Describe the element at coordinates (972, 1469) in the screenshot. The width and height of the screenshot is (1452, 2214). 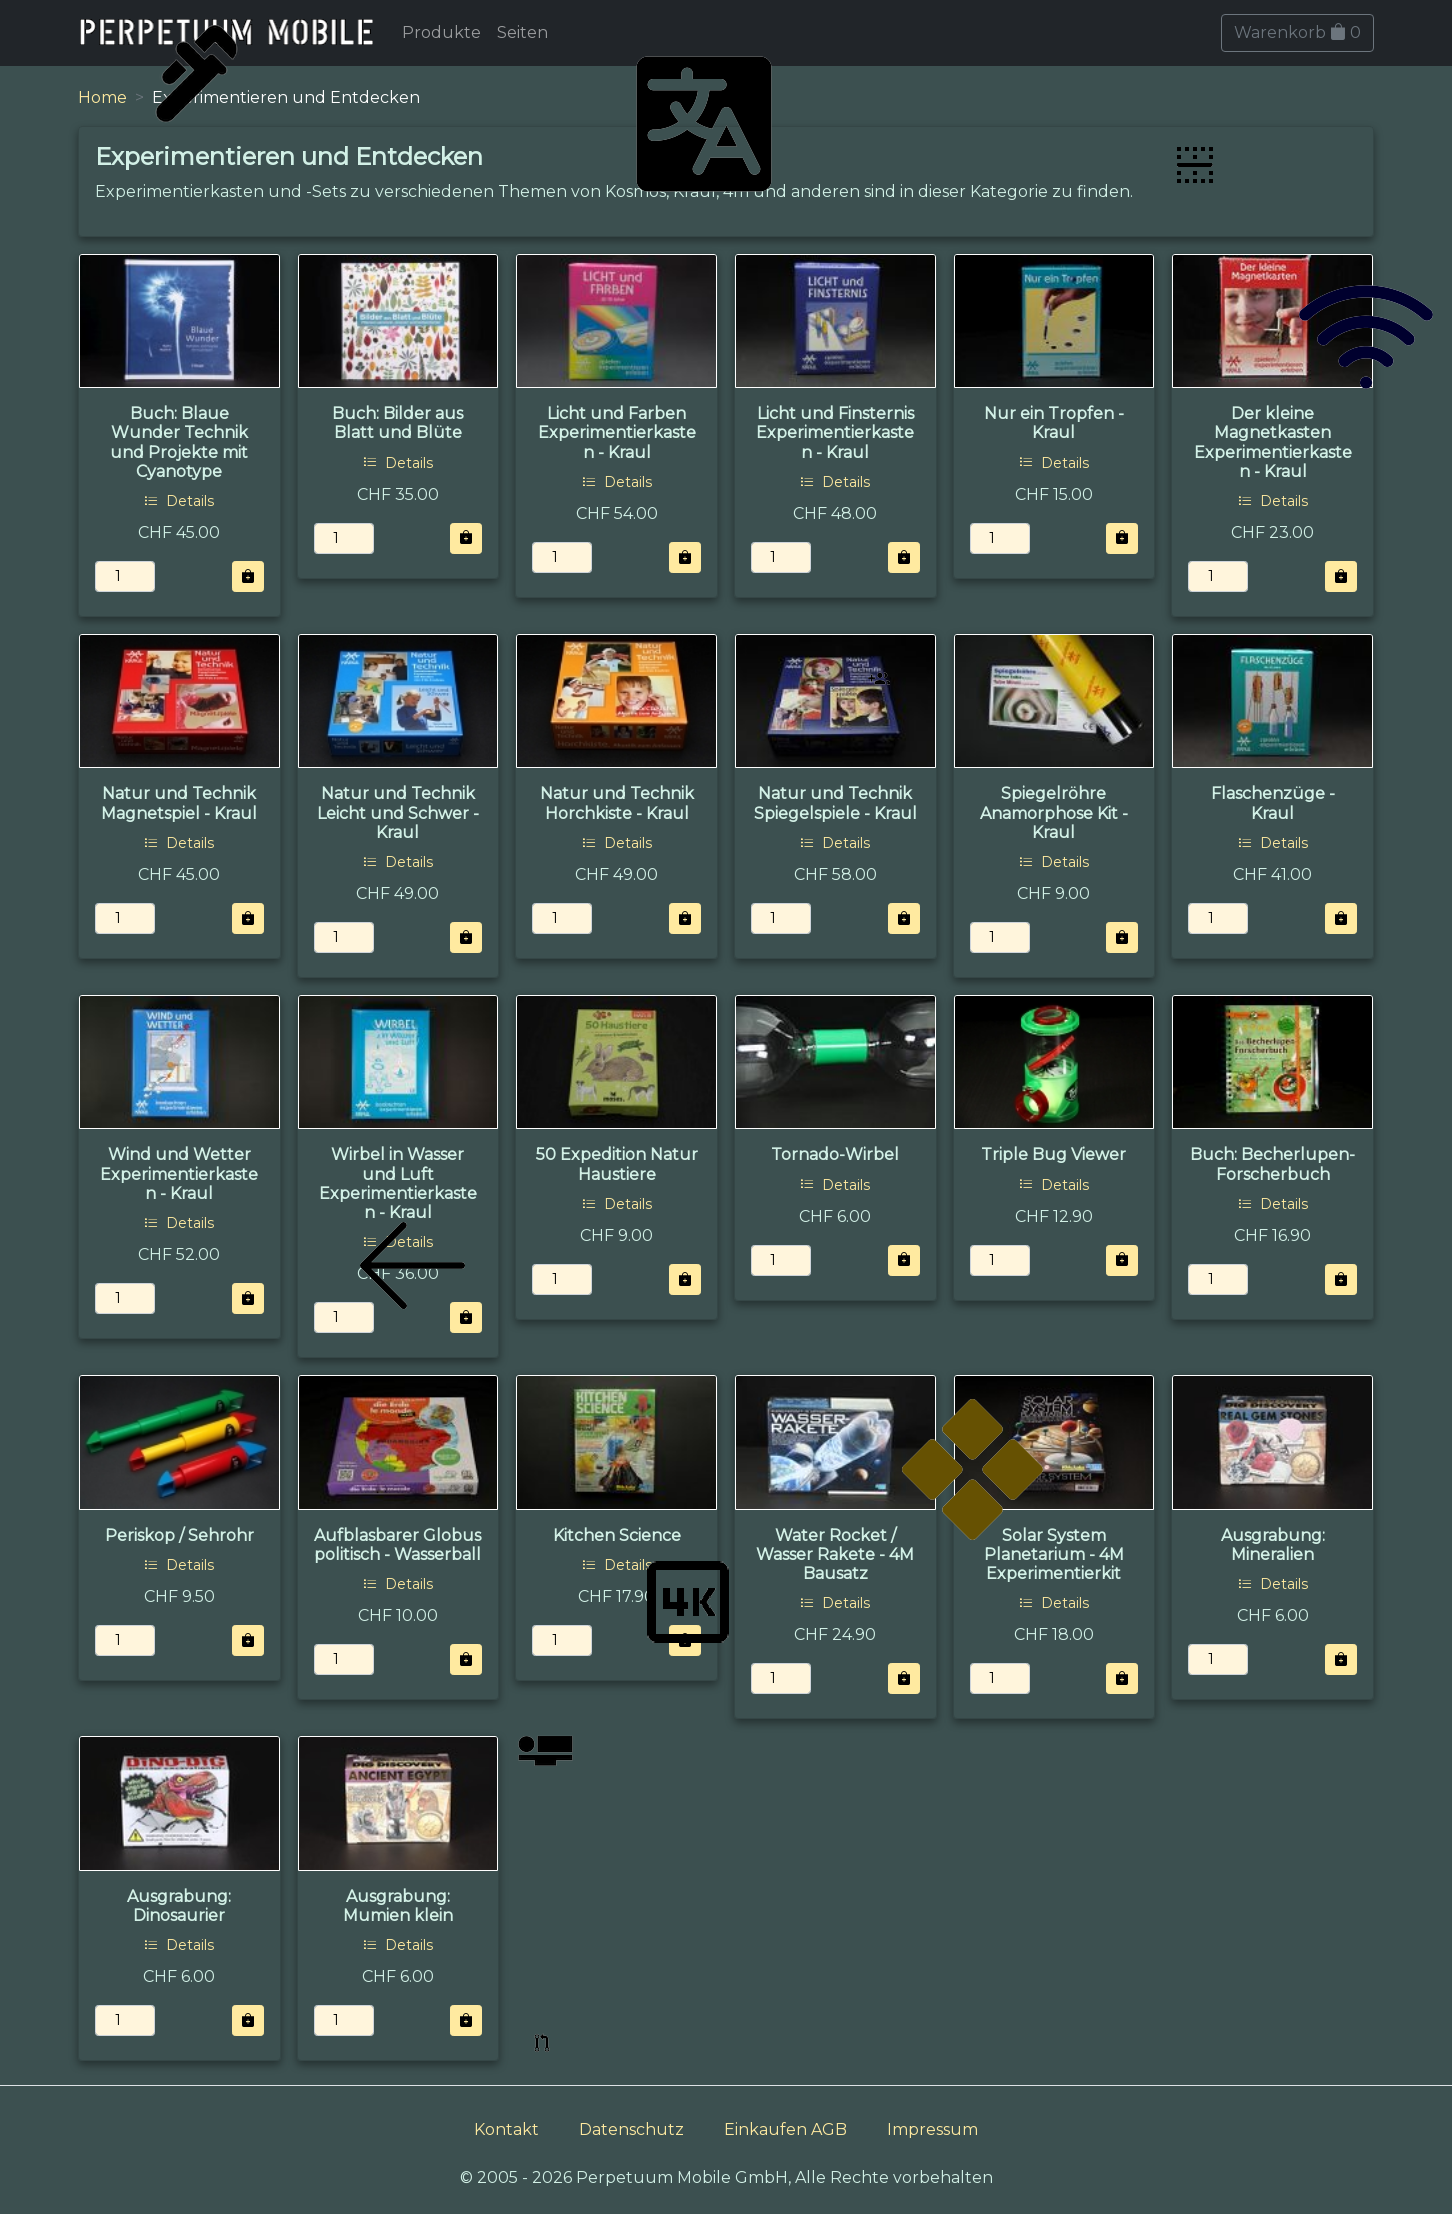
I see `access app dashboard or home screen` at that location.